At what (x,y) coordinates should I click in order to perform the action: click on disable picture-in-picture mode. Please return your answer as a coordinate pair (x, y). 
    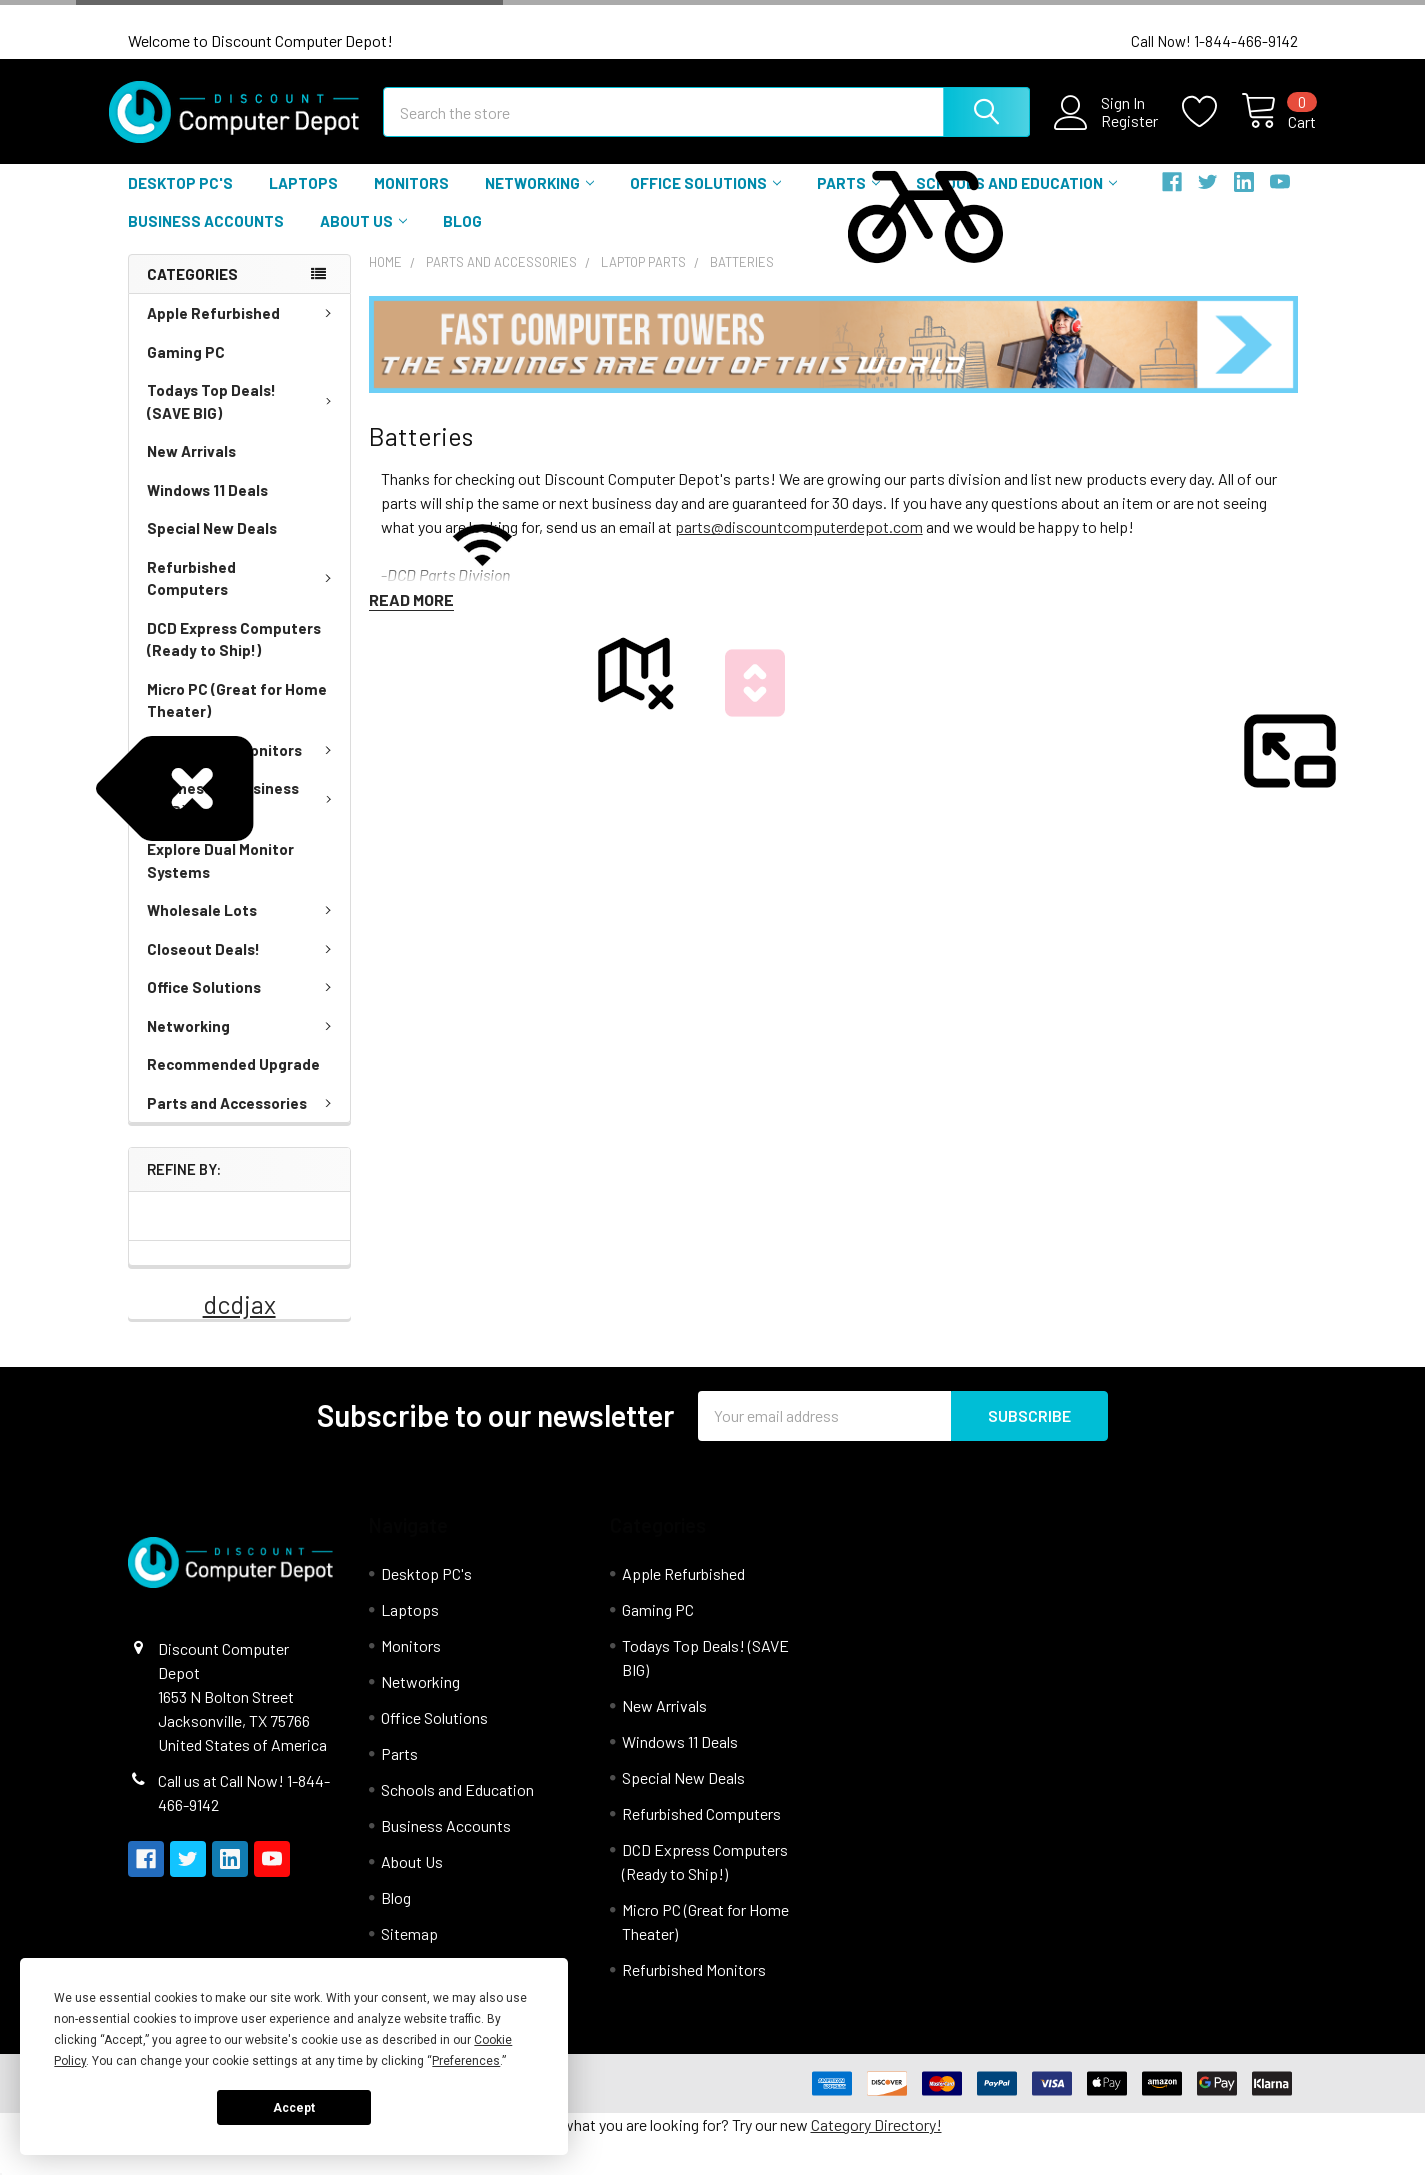
    Looking at the image, I should click on (1290, 751).